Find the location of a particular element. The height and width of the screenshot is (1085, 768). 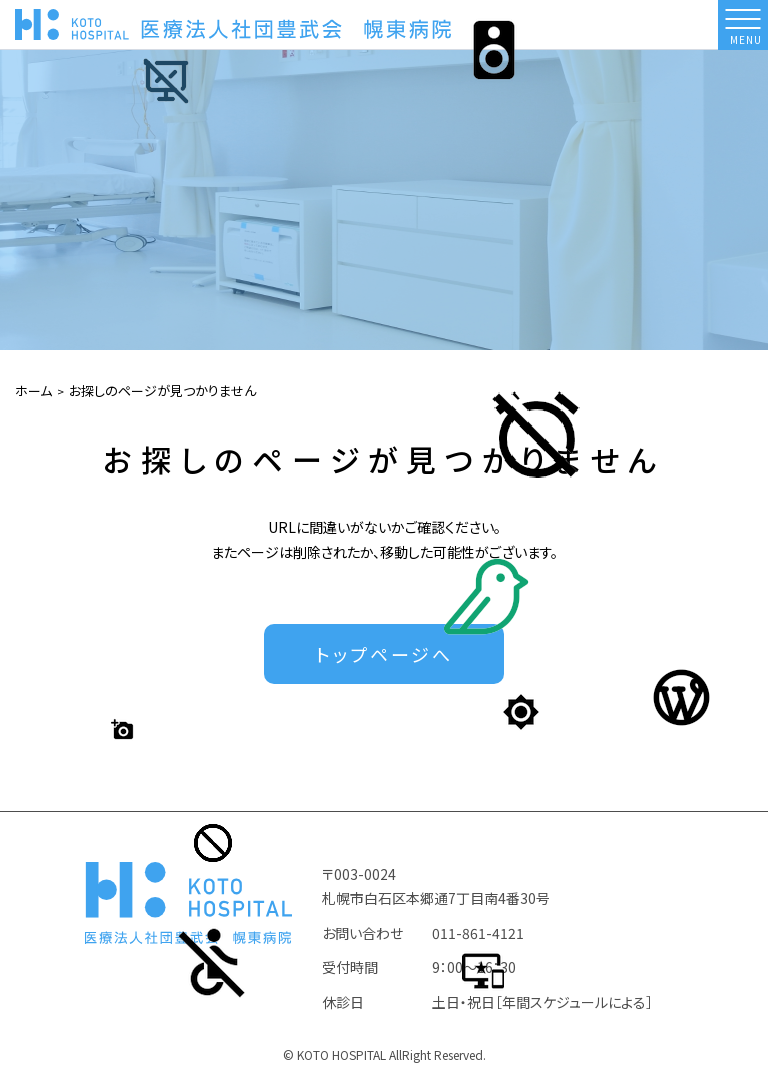

link to wordpress site or blog is located at coordinates (681, 697).